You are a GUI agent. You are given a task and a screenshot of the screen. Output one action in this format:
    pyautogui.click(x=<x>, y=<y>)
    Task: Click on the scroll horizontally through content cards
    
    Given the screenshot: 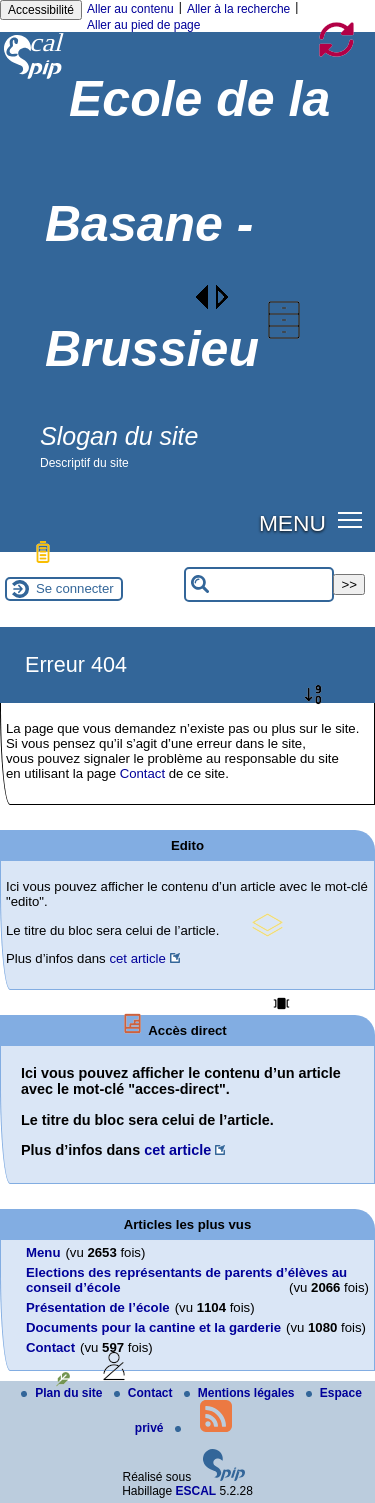 What is the action you would take?
    pyautogui.click(x=281, y=1003)
    